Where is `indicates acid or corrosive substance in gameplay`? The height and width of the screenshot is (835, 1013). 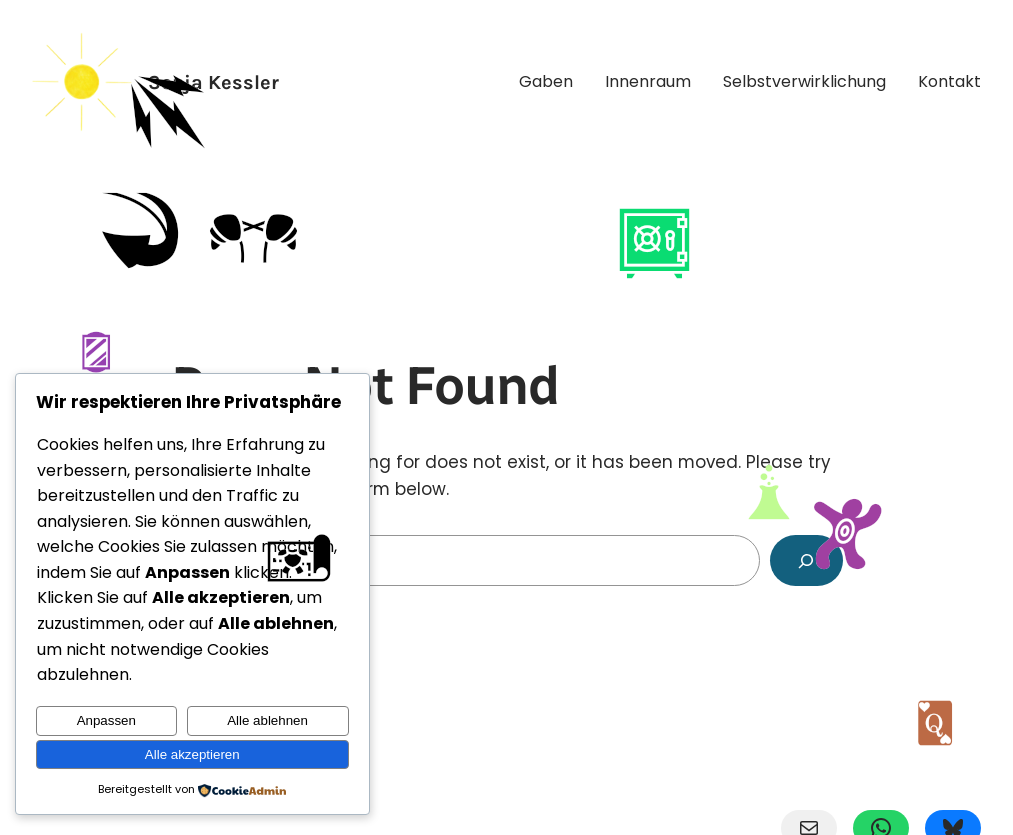
indicates acid or corrosive substance in gameplay is located at coordinates (769, 492).